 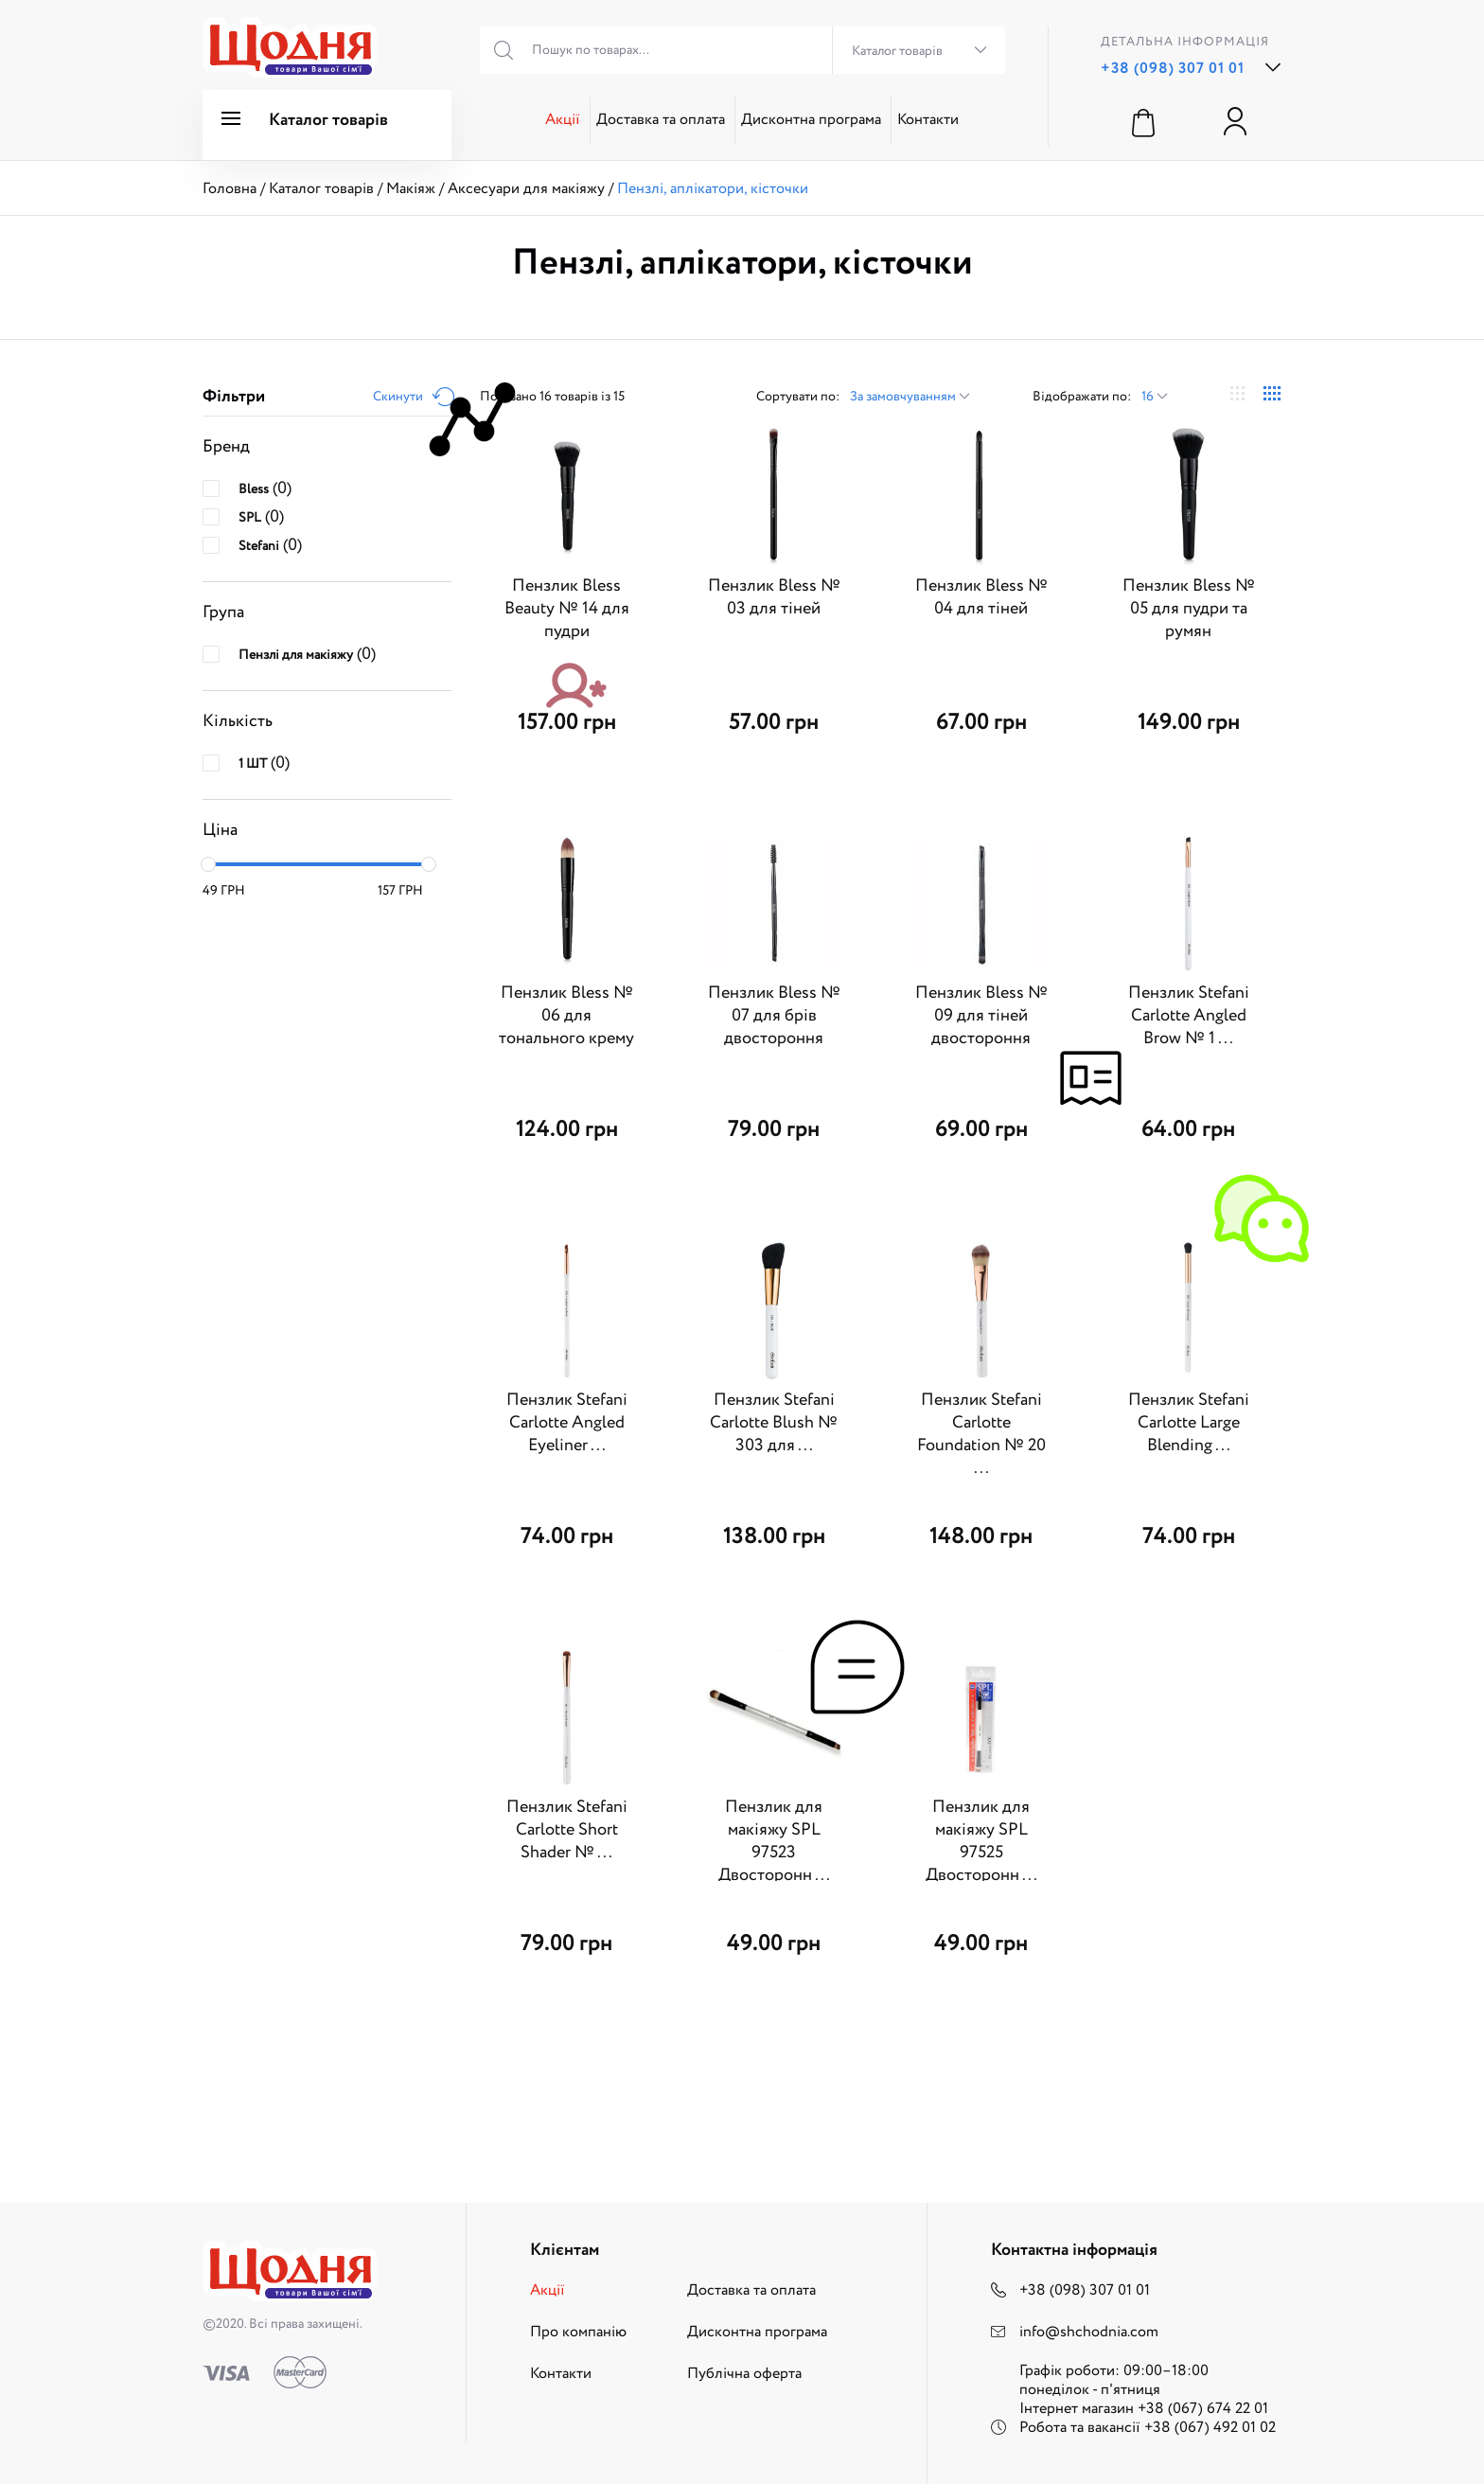 I want to click on view news articles or press clippings, so click(x=1090, y=1076).